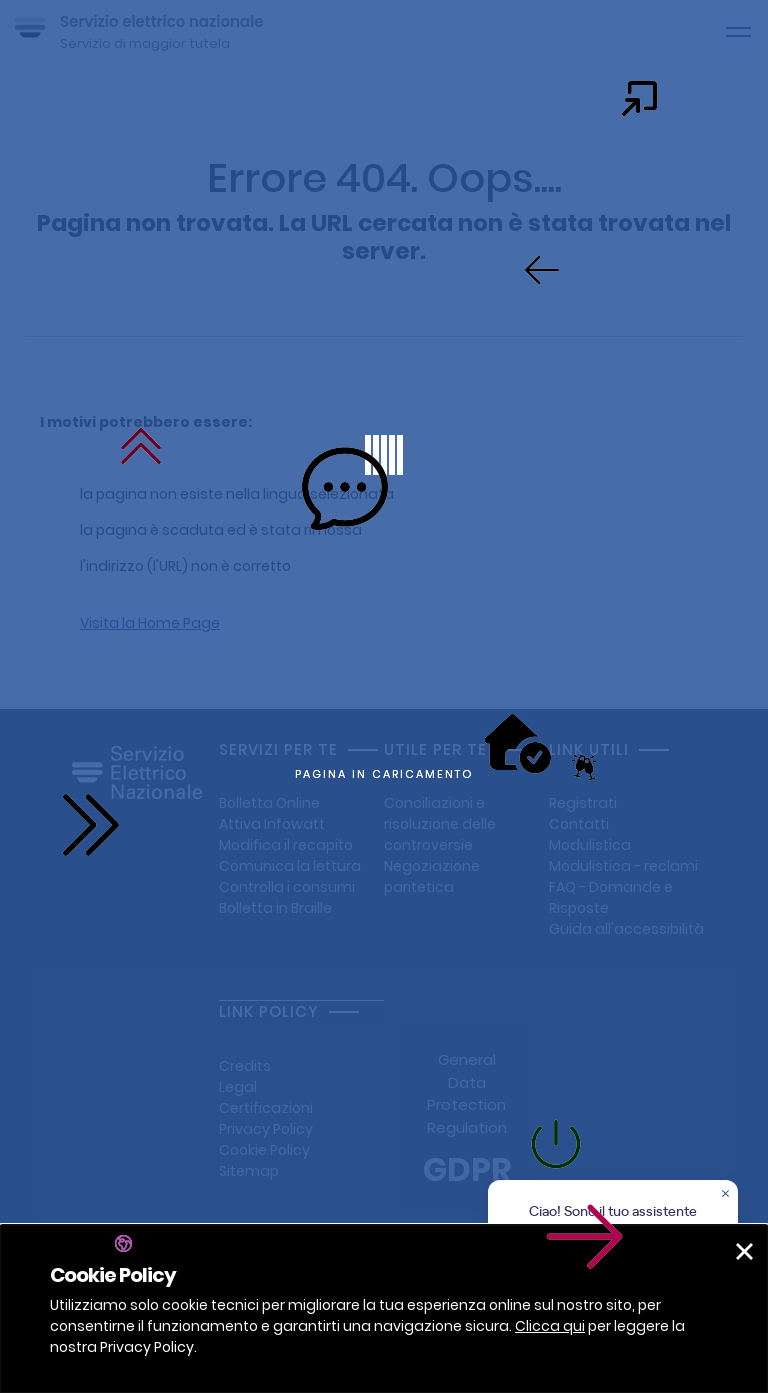 This screenshot has width=768, height=1393. I want to click on home verification complete, so click(516, 742).